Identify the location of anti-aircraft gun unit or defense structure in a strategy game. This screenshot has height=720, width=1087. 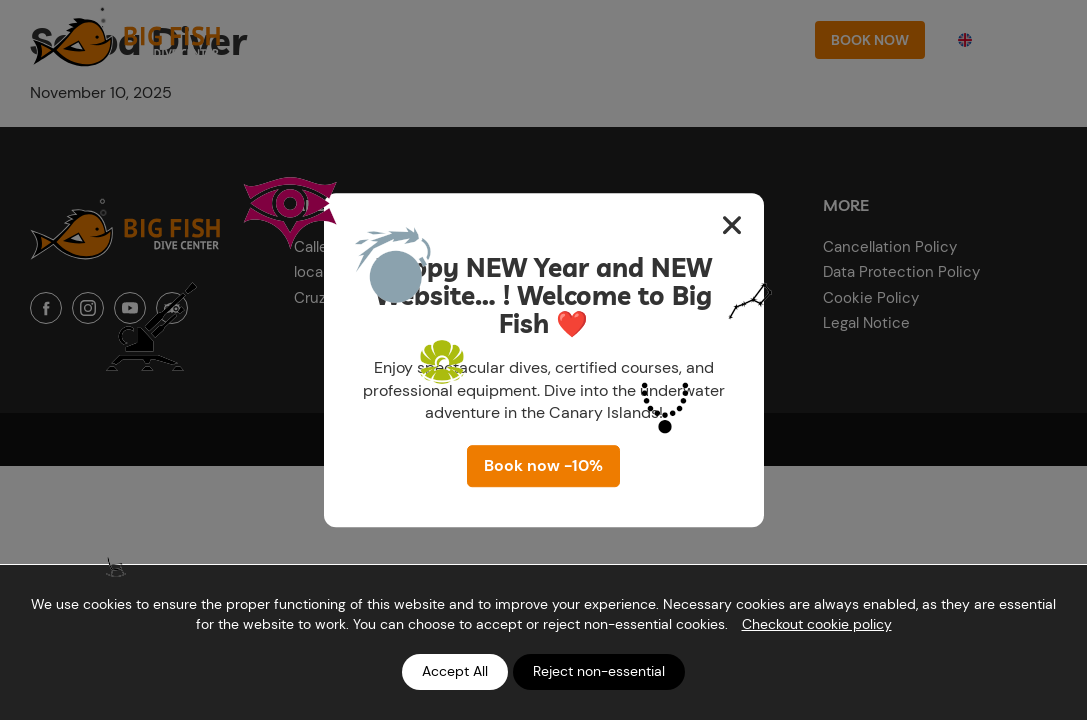
(151, 326).